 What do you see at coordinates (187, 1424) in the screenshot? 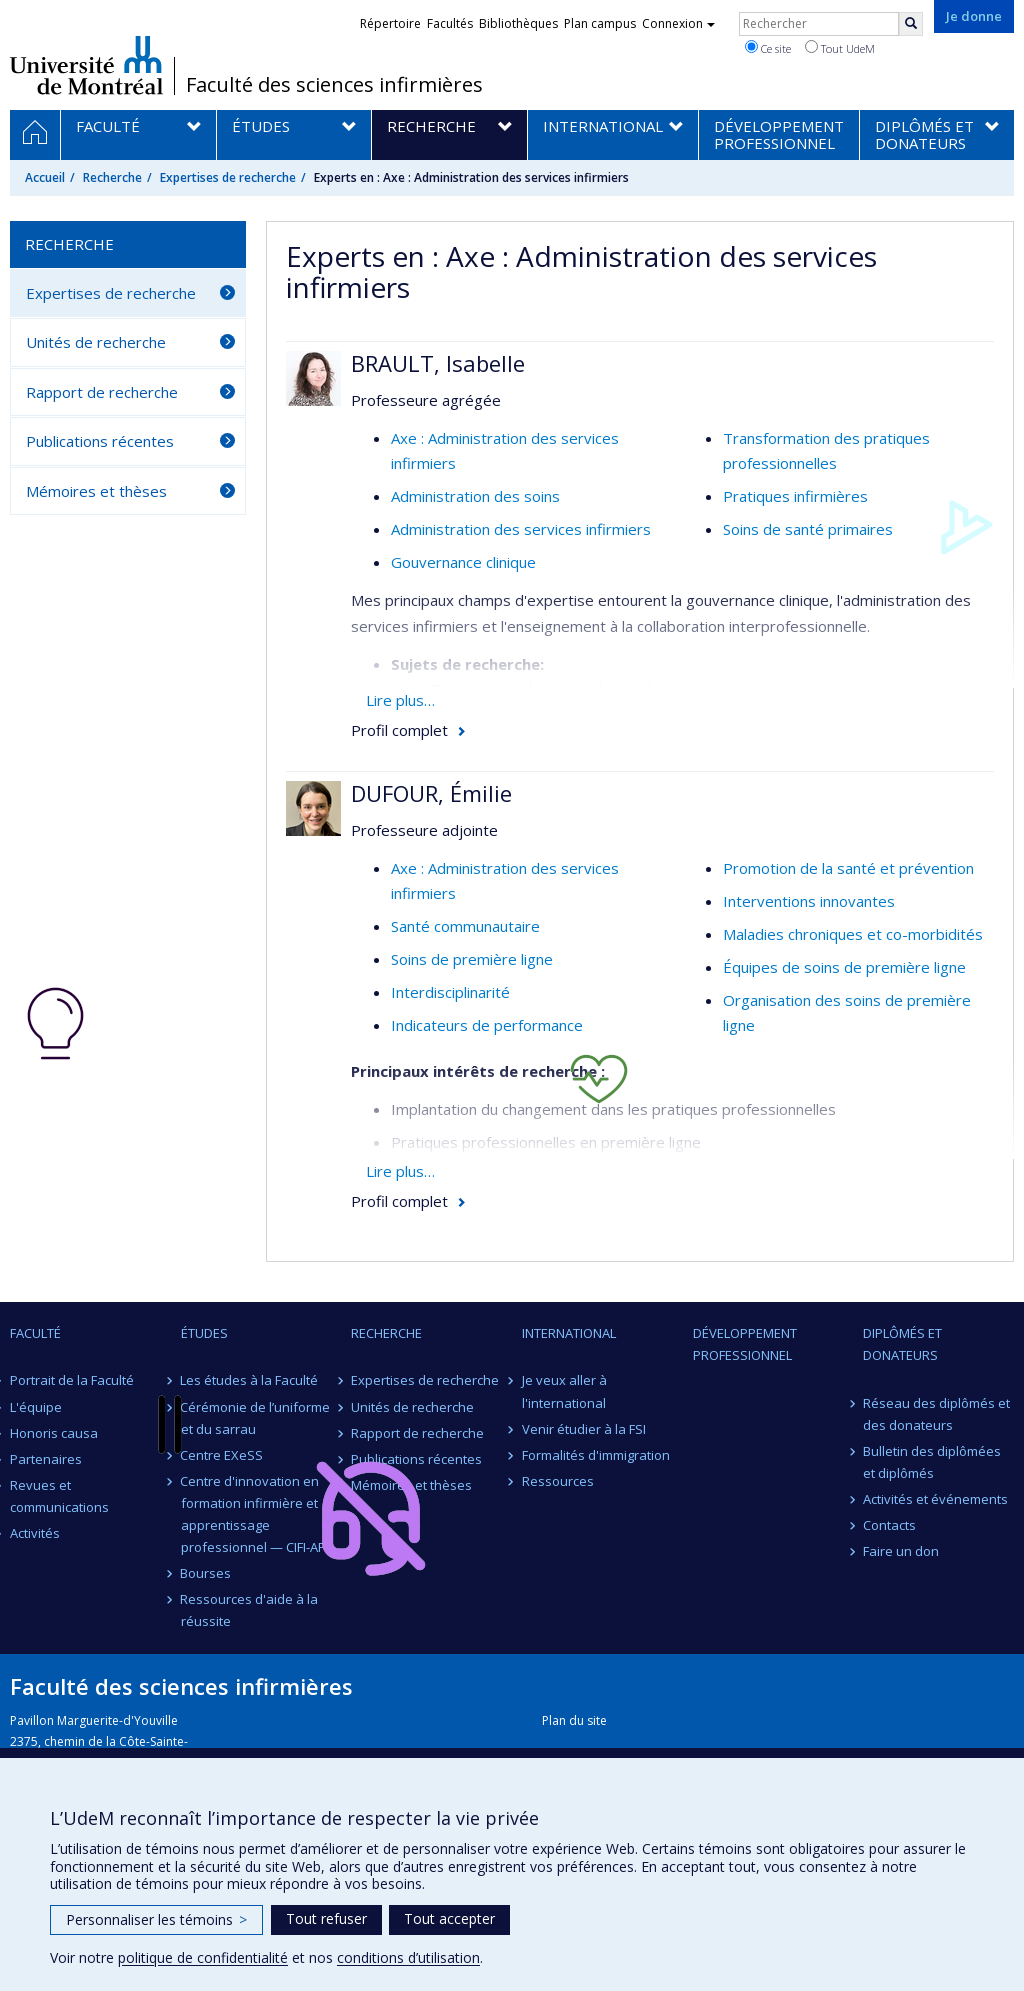
I see `indicates a count or tally of two` at bounding box center [187, 1424].